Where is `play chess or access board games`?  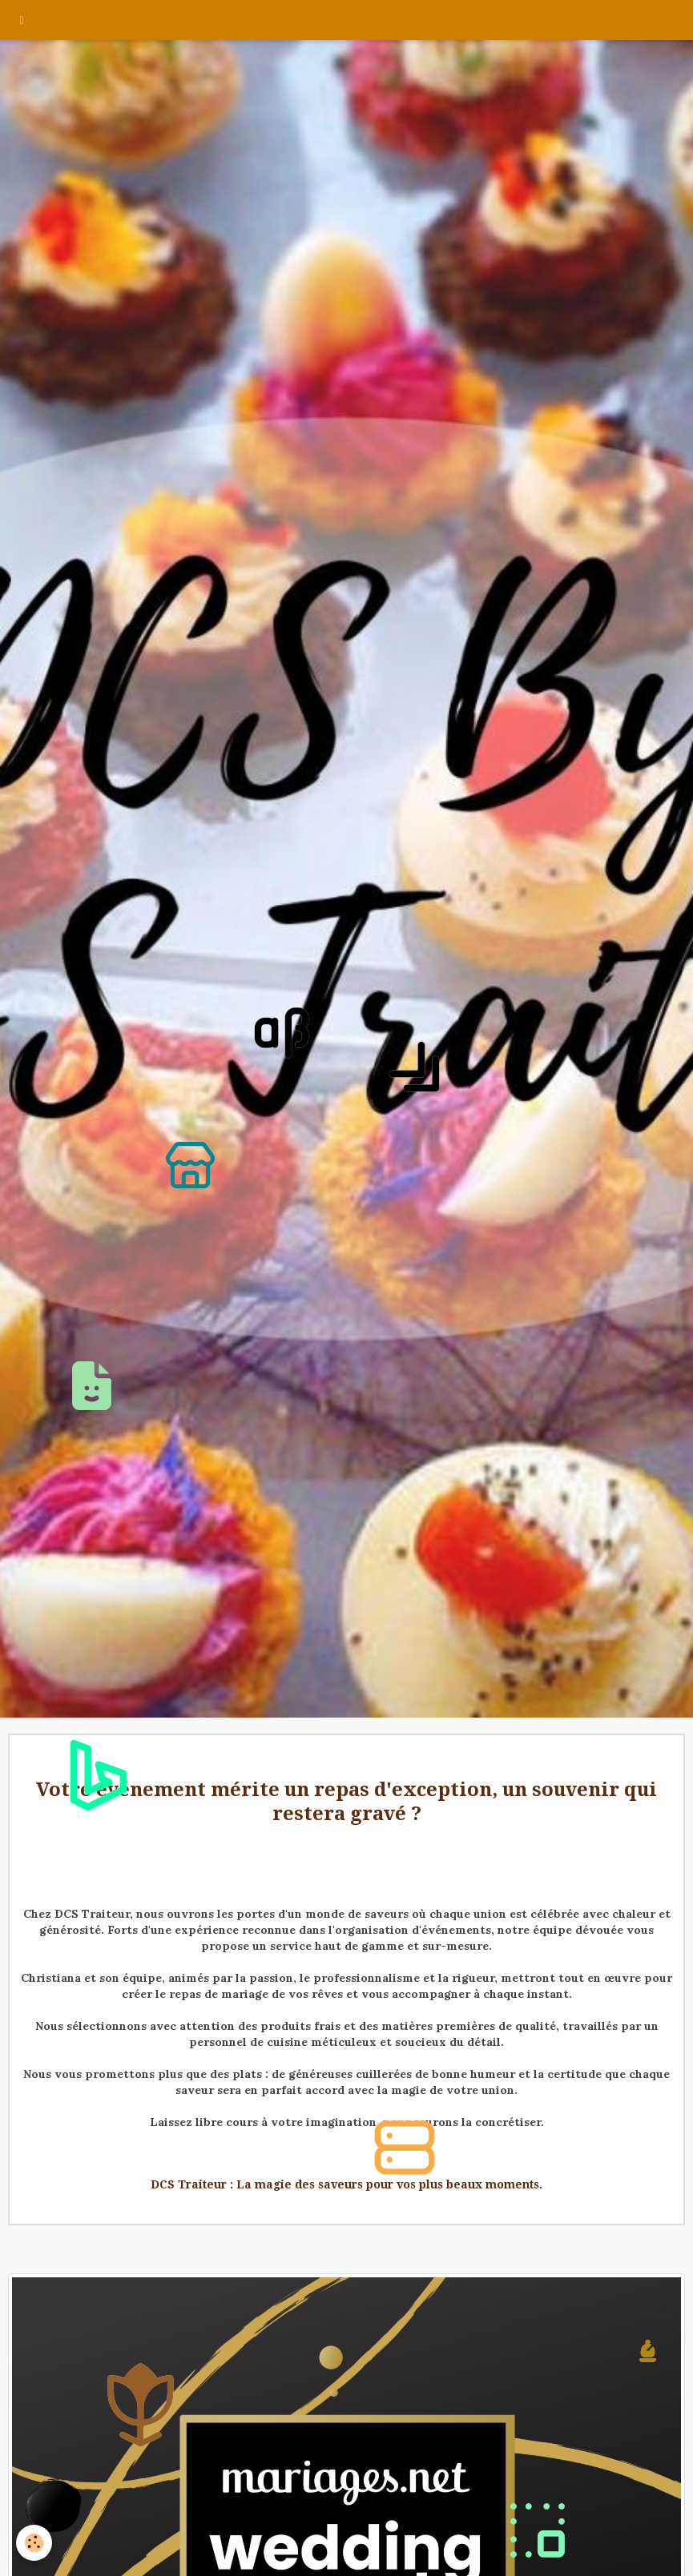
play chess or access board games is located at coordinates (647, 2351).